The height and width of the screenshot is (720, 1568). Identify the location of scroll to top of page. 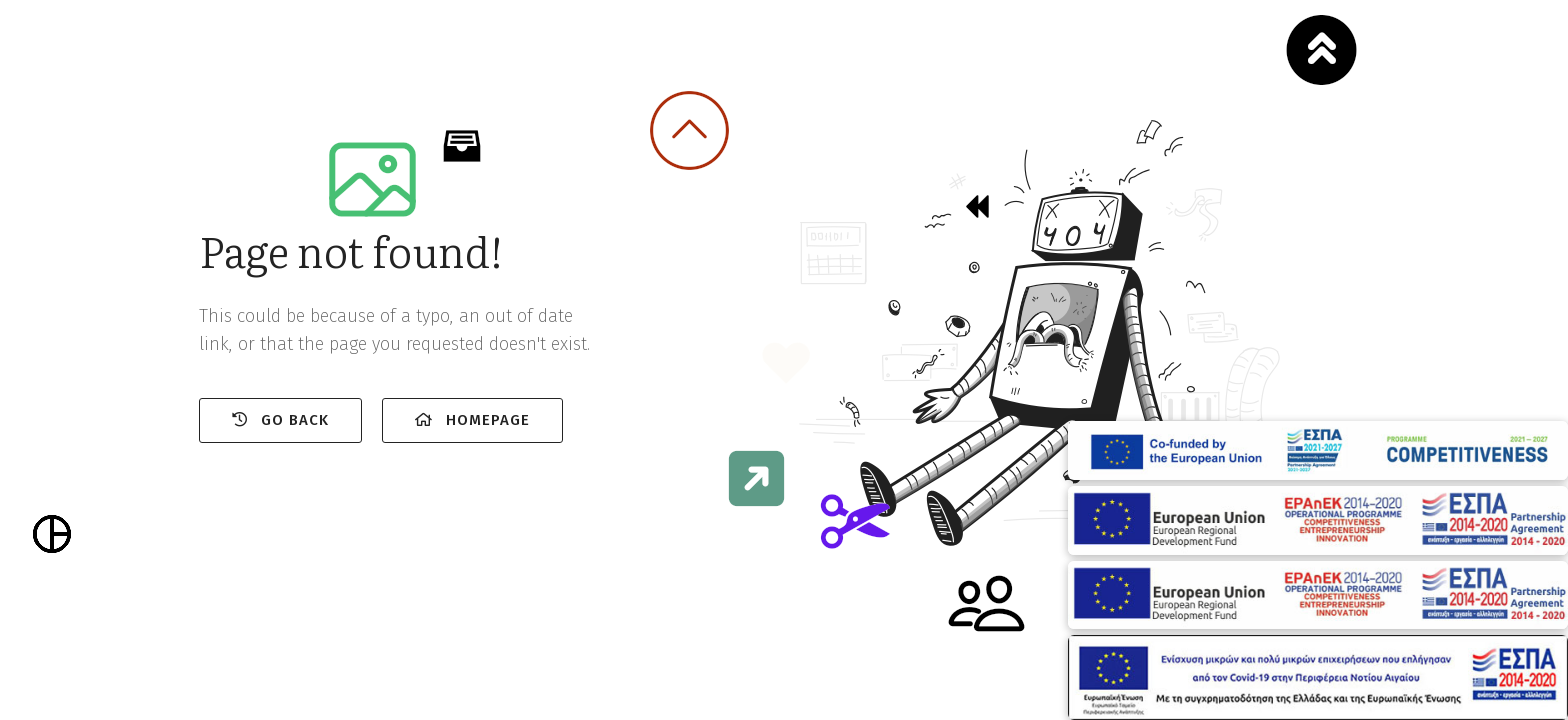
(1322, 50).